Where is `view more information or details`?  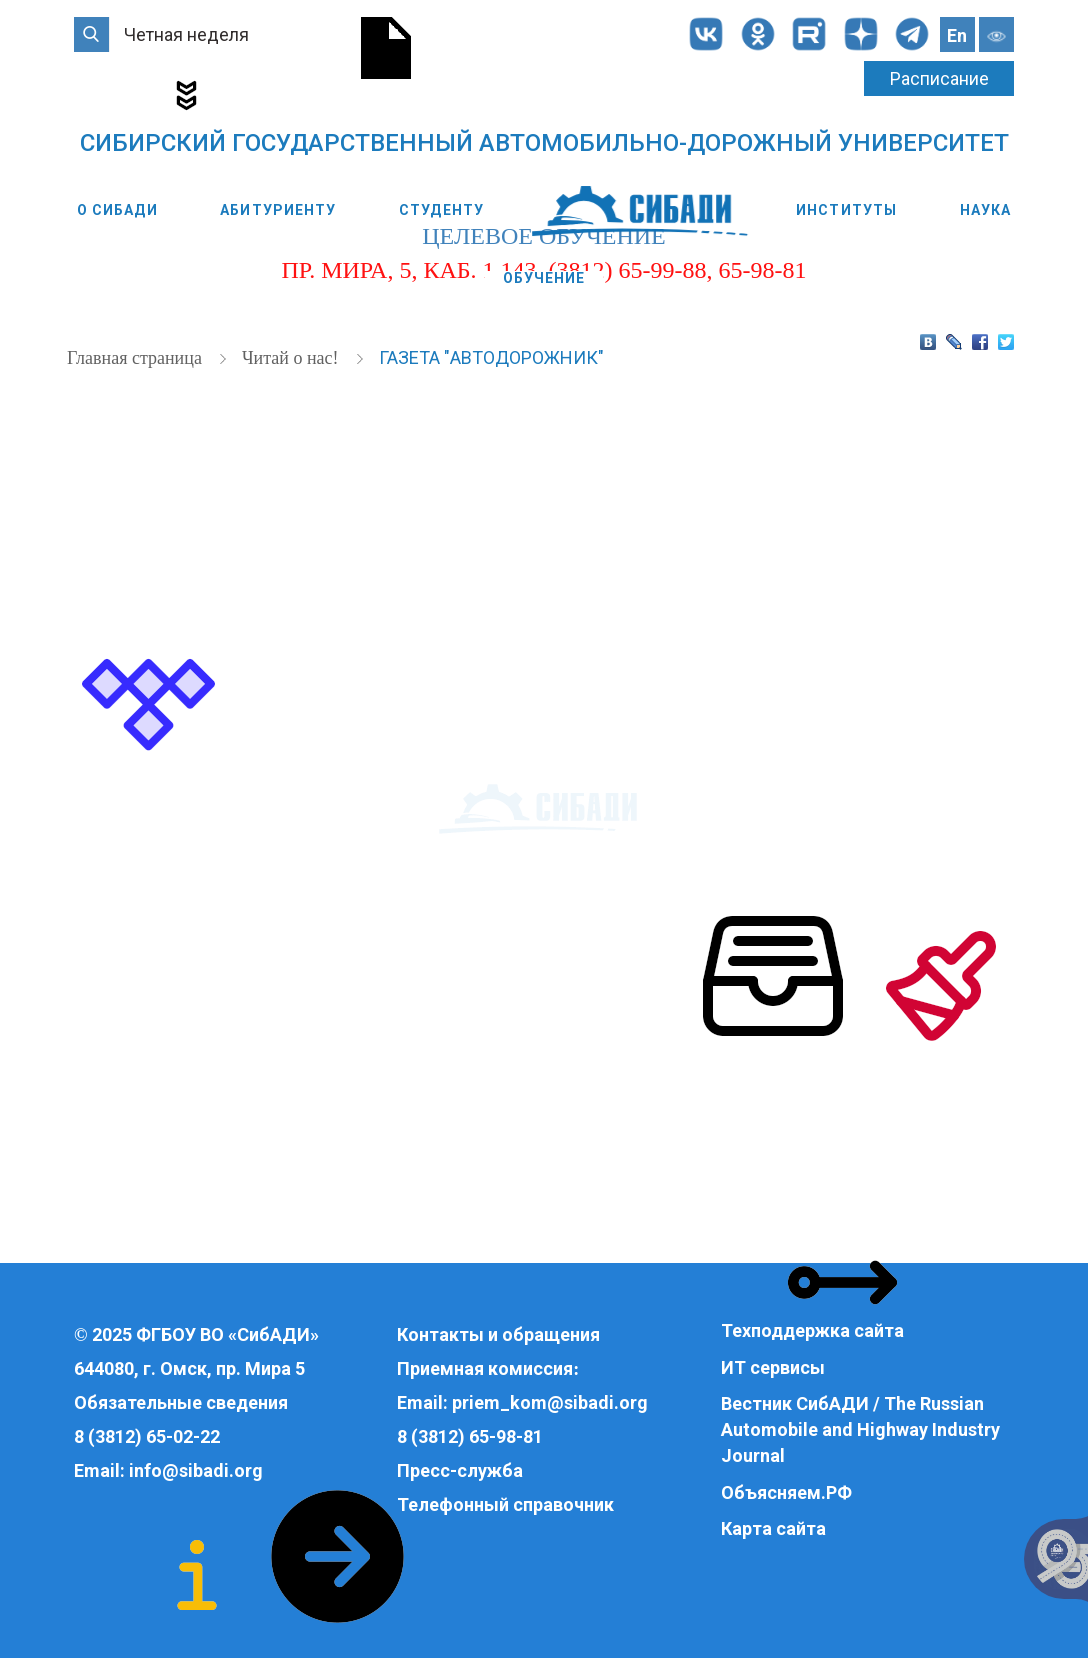 view more information or details is located at coordinates (197, 1575).